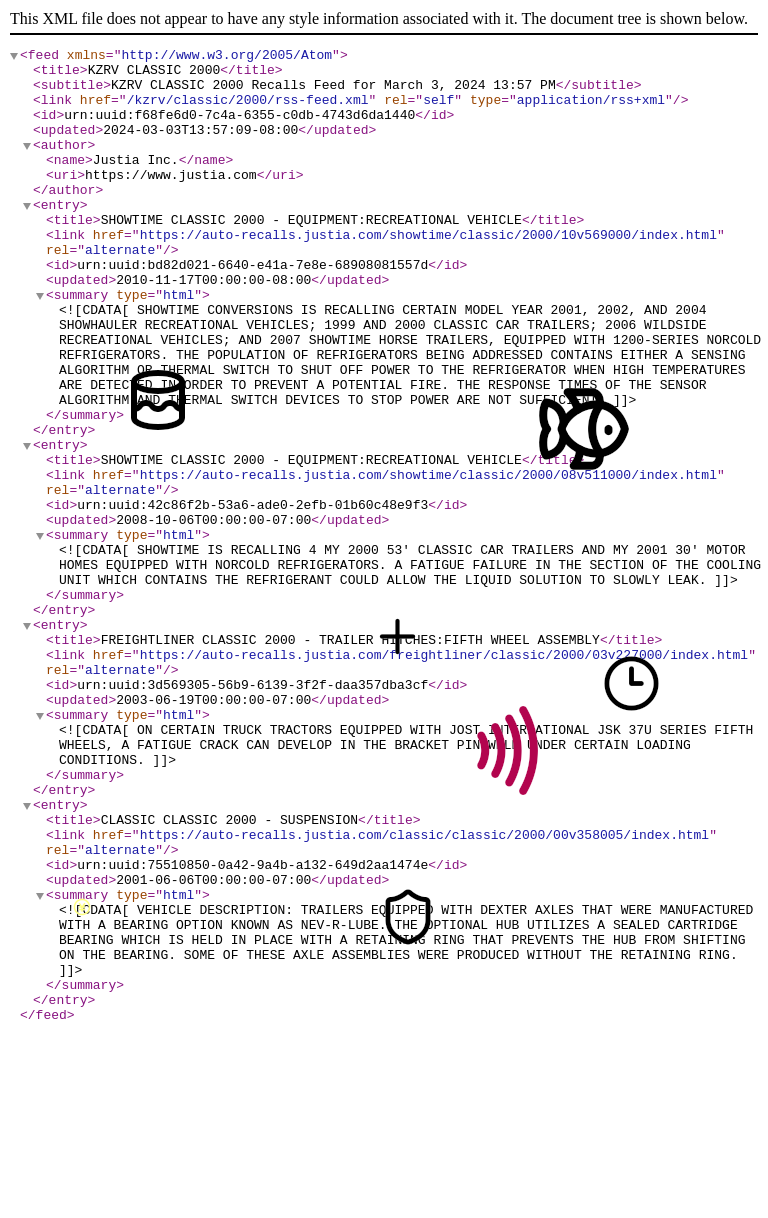 The width and height of the screenshot is (768, 1218). I want to click on access security settings, so click(408, 917).